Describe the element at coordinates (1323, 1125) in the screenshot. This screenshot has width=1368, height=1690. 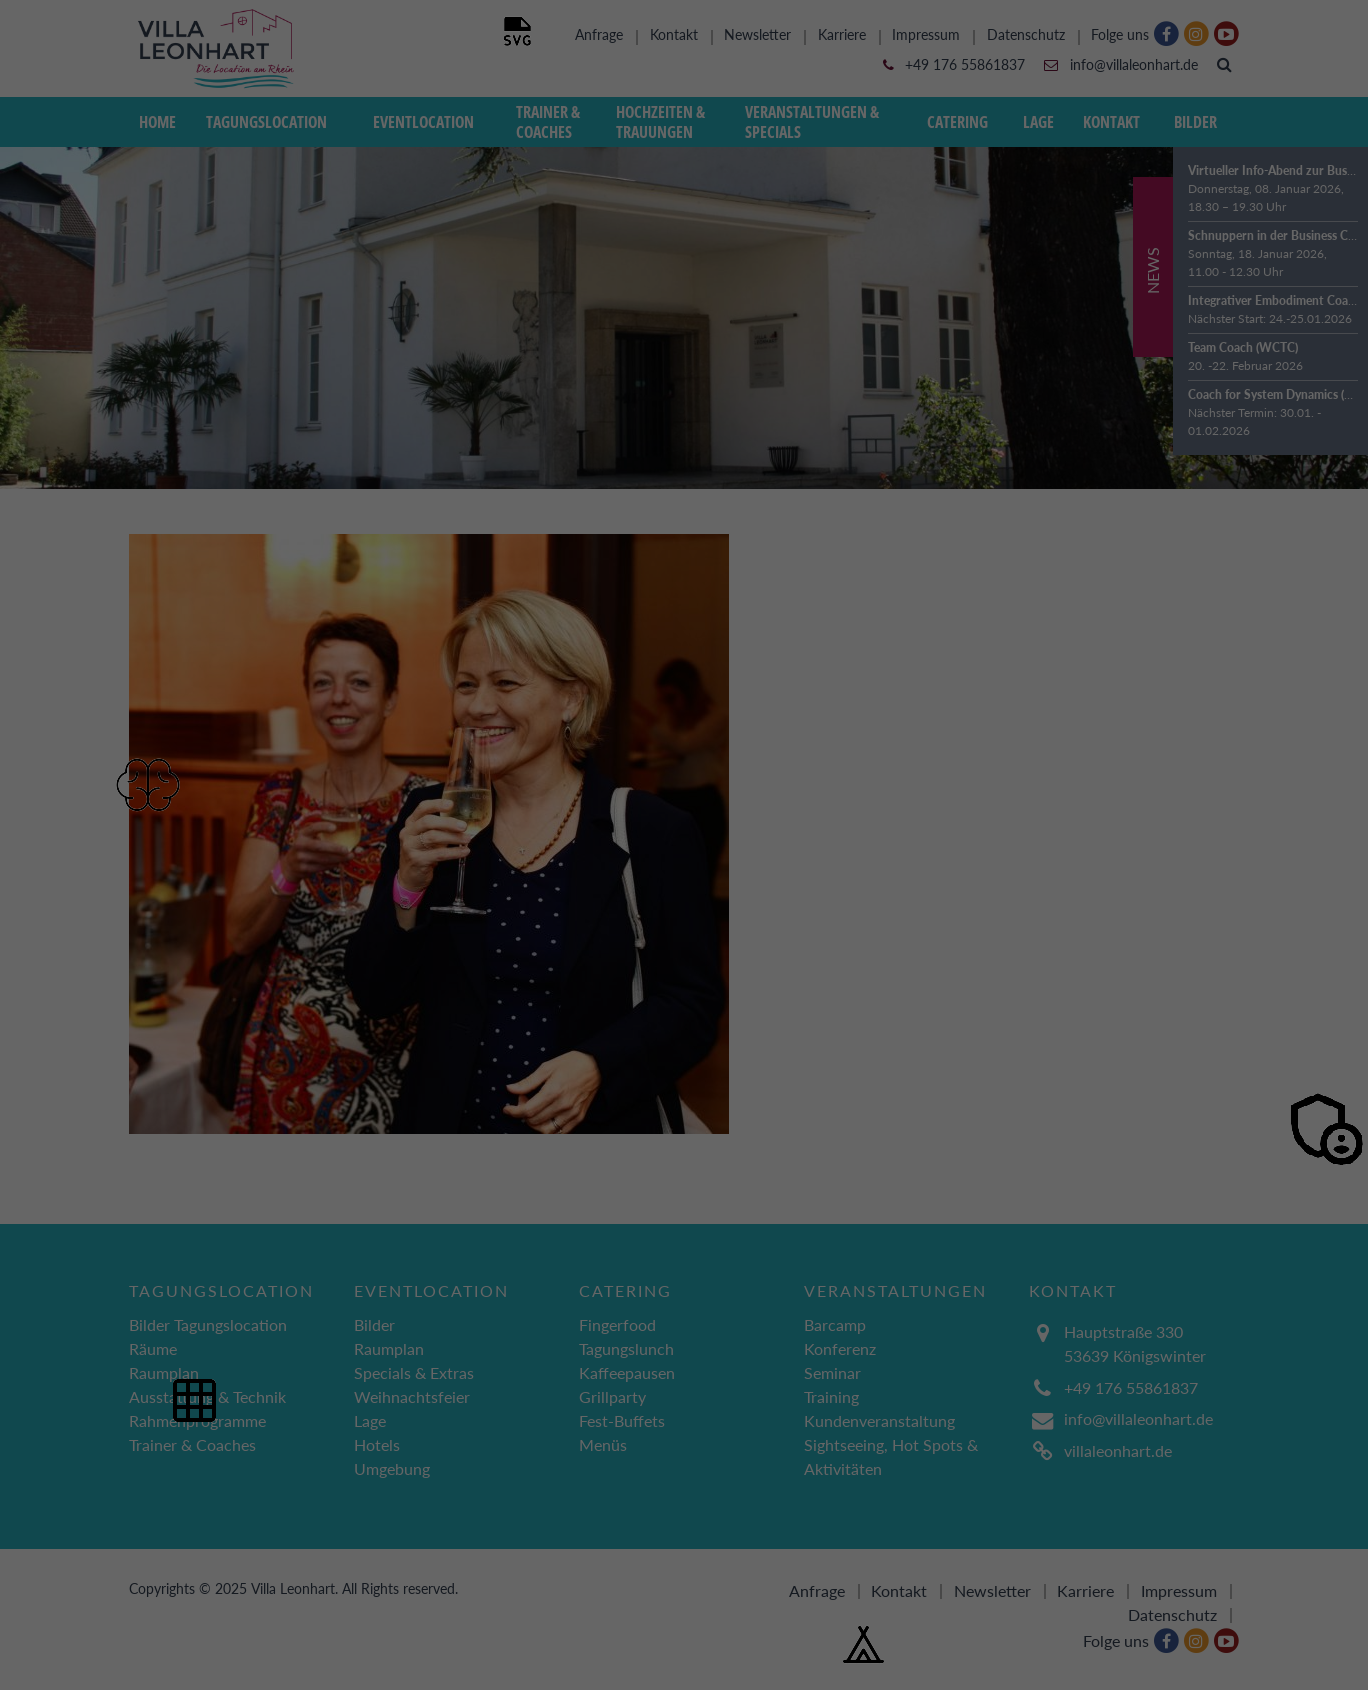
I see `access admin or user security settings` at that location.